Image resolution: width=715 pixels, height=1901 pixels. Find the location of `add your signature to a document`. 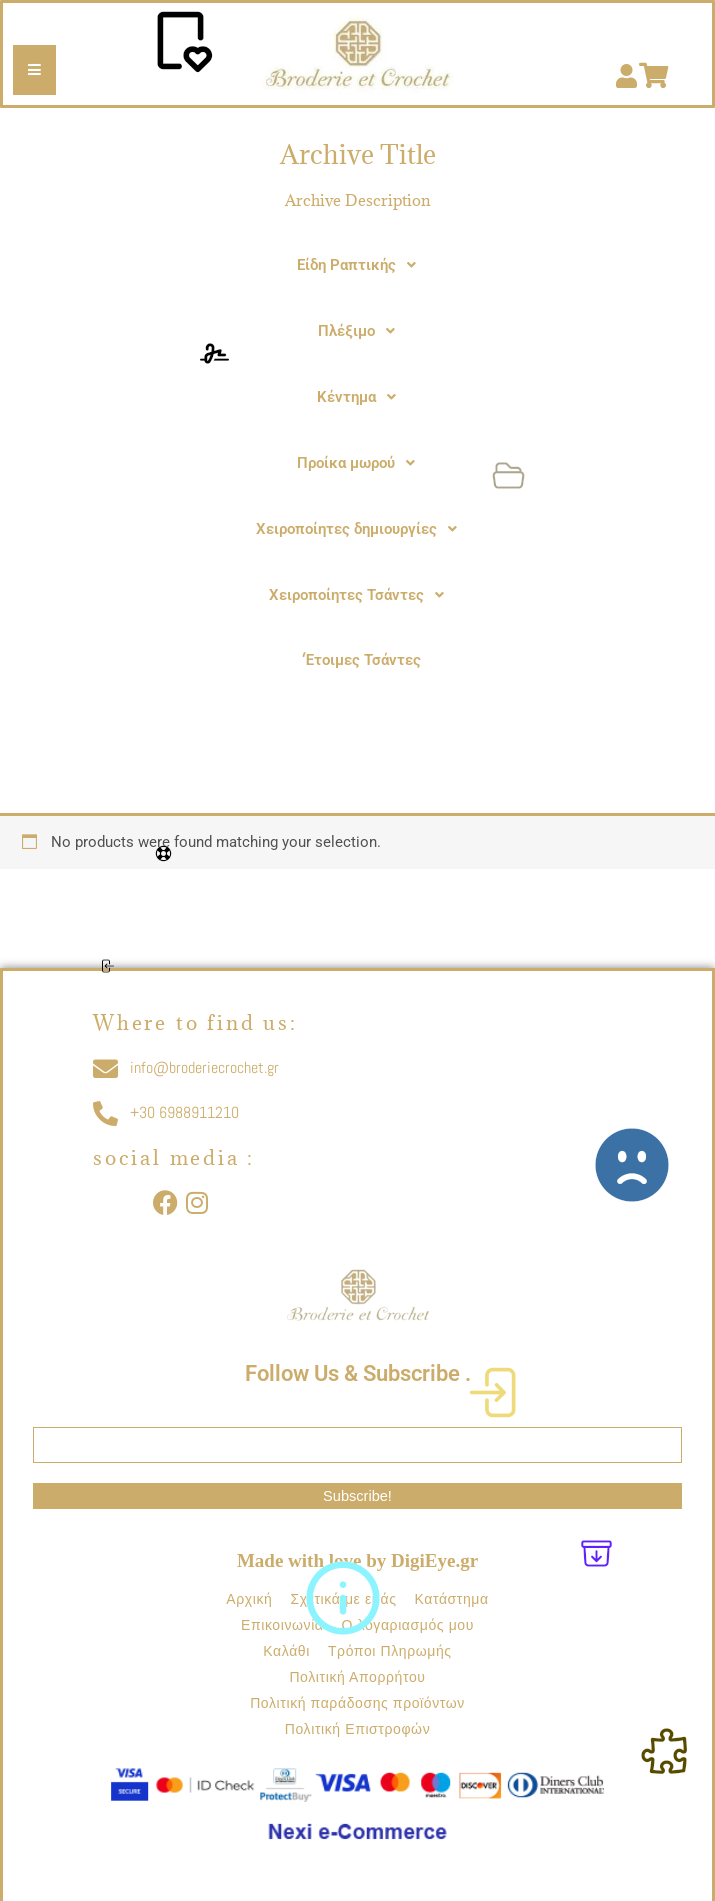

add your signature to a document is located at coordinates (214, 353).